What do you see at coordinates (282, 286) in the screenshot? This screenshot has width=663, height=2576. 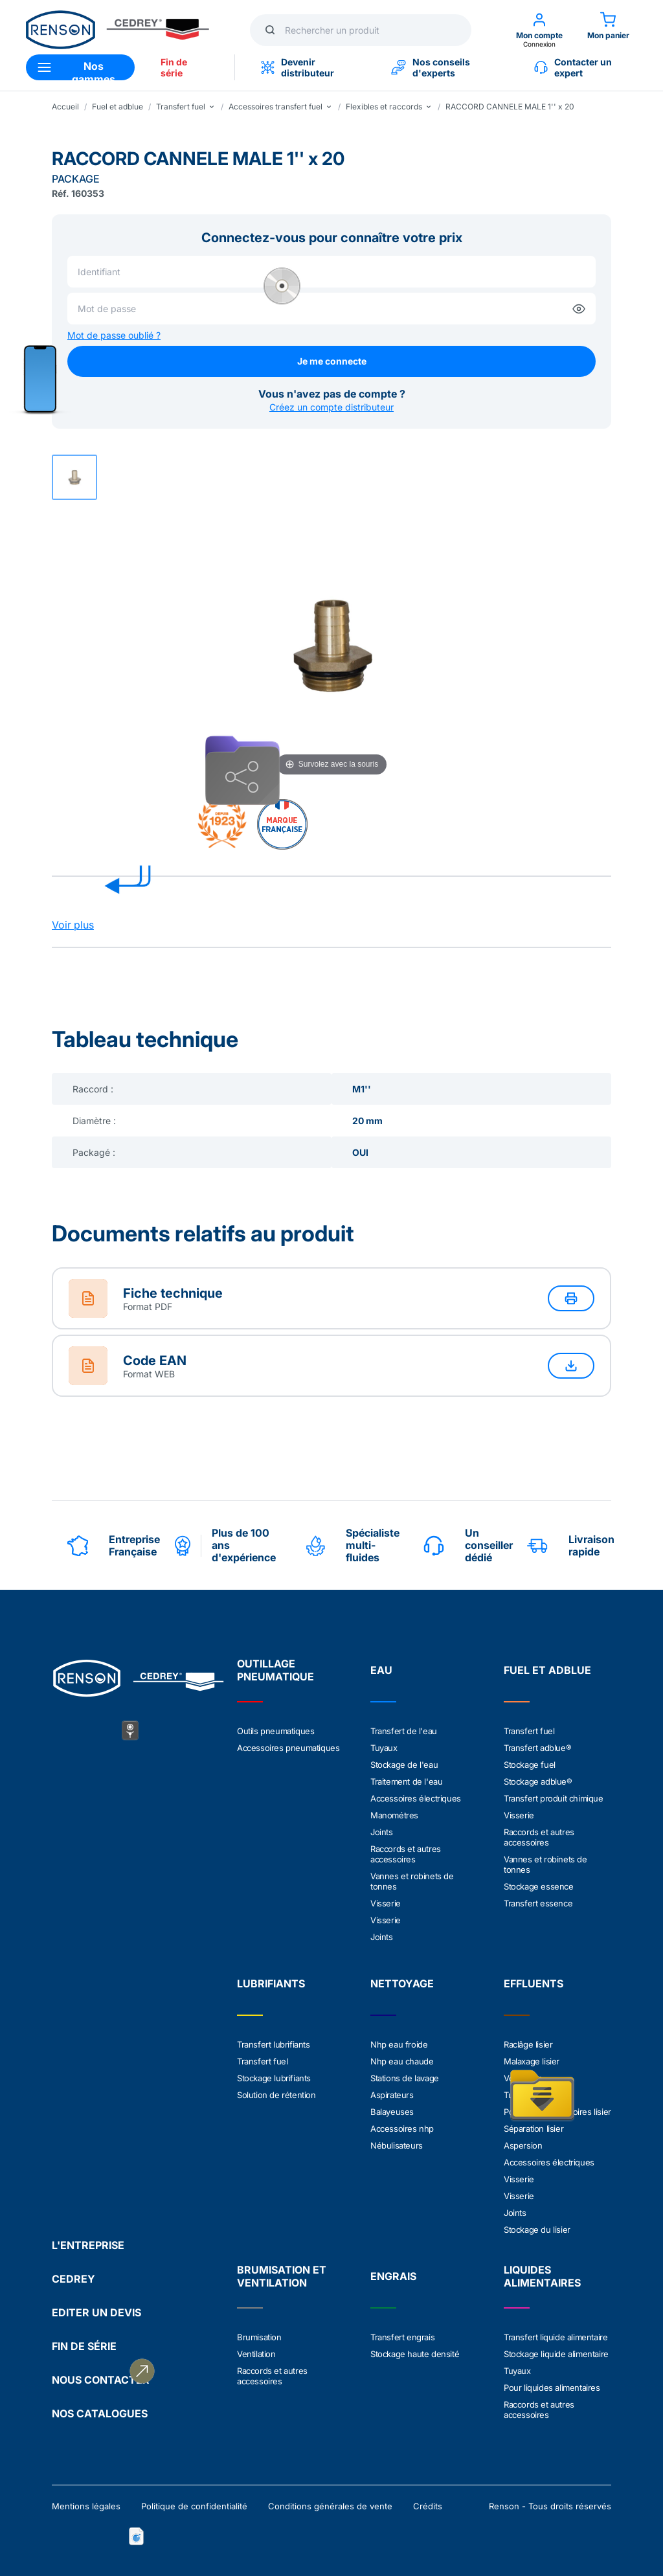 I see `audio CD detected in disc drive` at bounding box center [282, 286].